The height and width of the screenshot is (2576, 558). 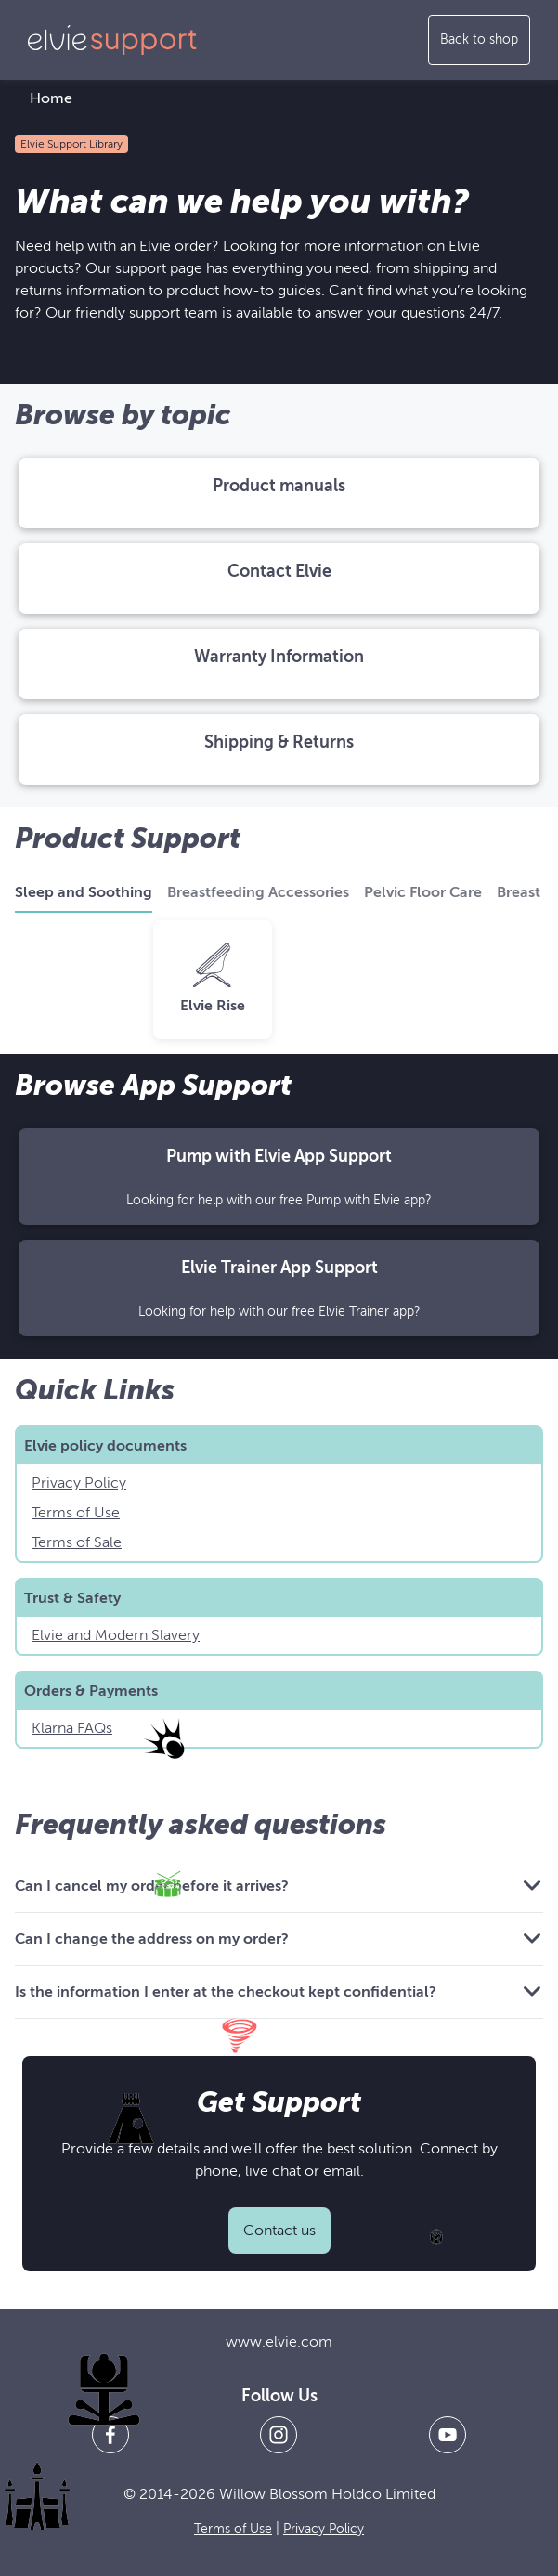 I want to click on access bowling alley locations or games, so click(x=131, y=2118).